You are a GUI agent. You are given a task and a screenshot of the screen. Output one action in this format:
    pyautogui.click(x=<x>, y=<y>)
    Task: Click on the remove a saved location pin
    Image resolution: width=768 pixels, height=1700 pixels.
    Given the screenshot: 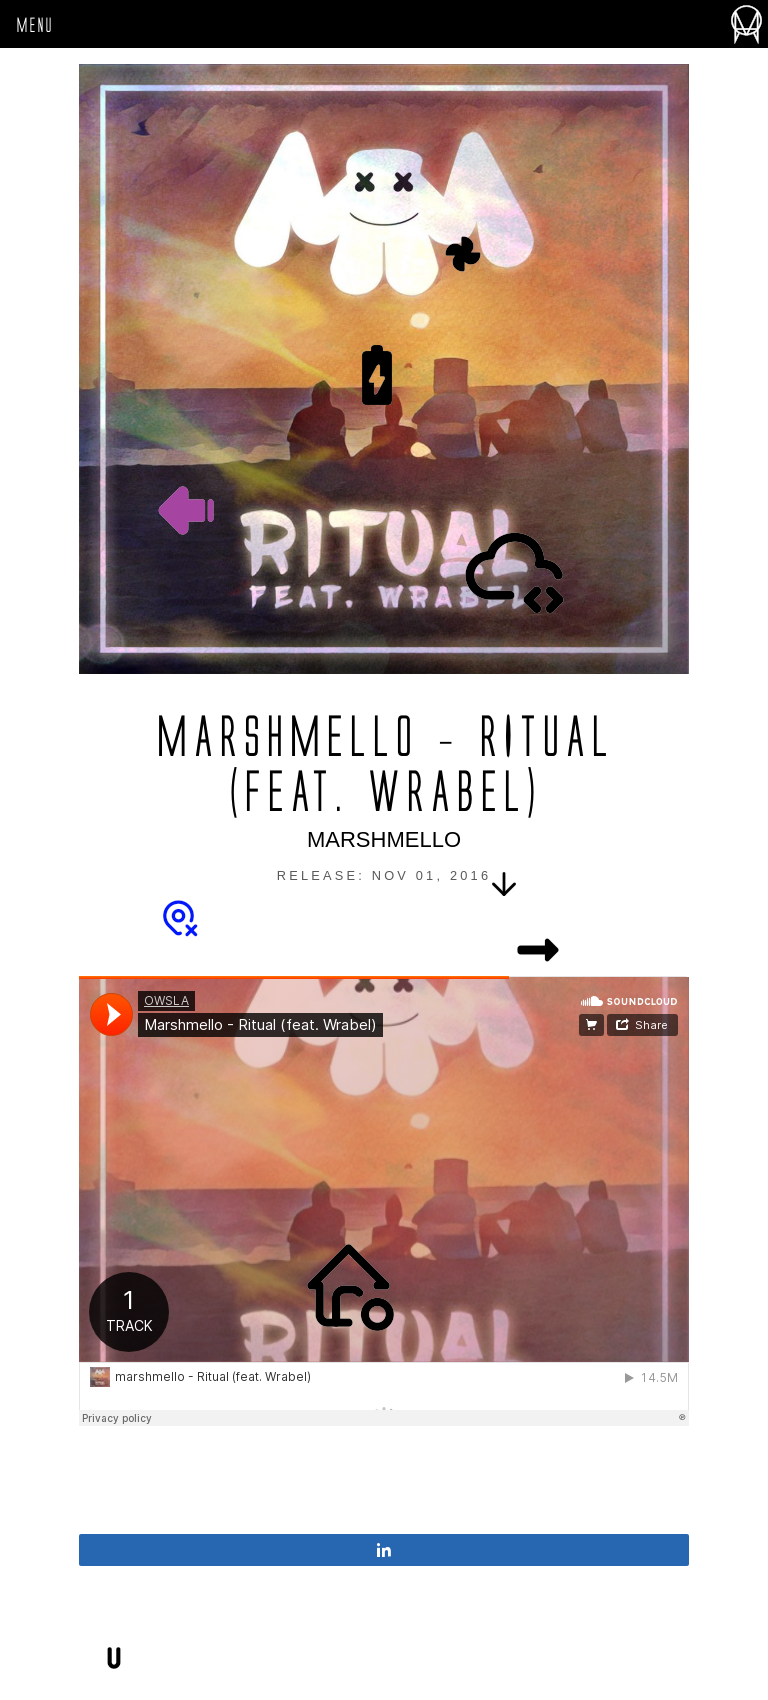 What is the action you would take?
    pyautogui.click(x=178, y=917)
    